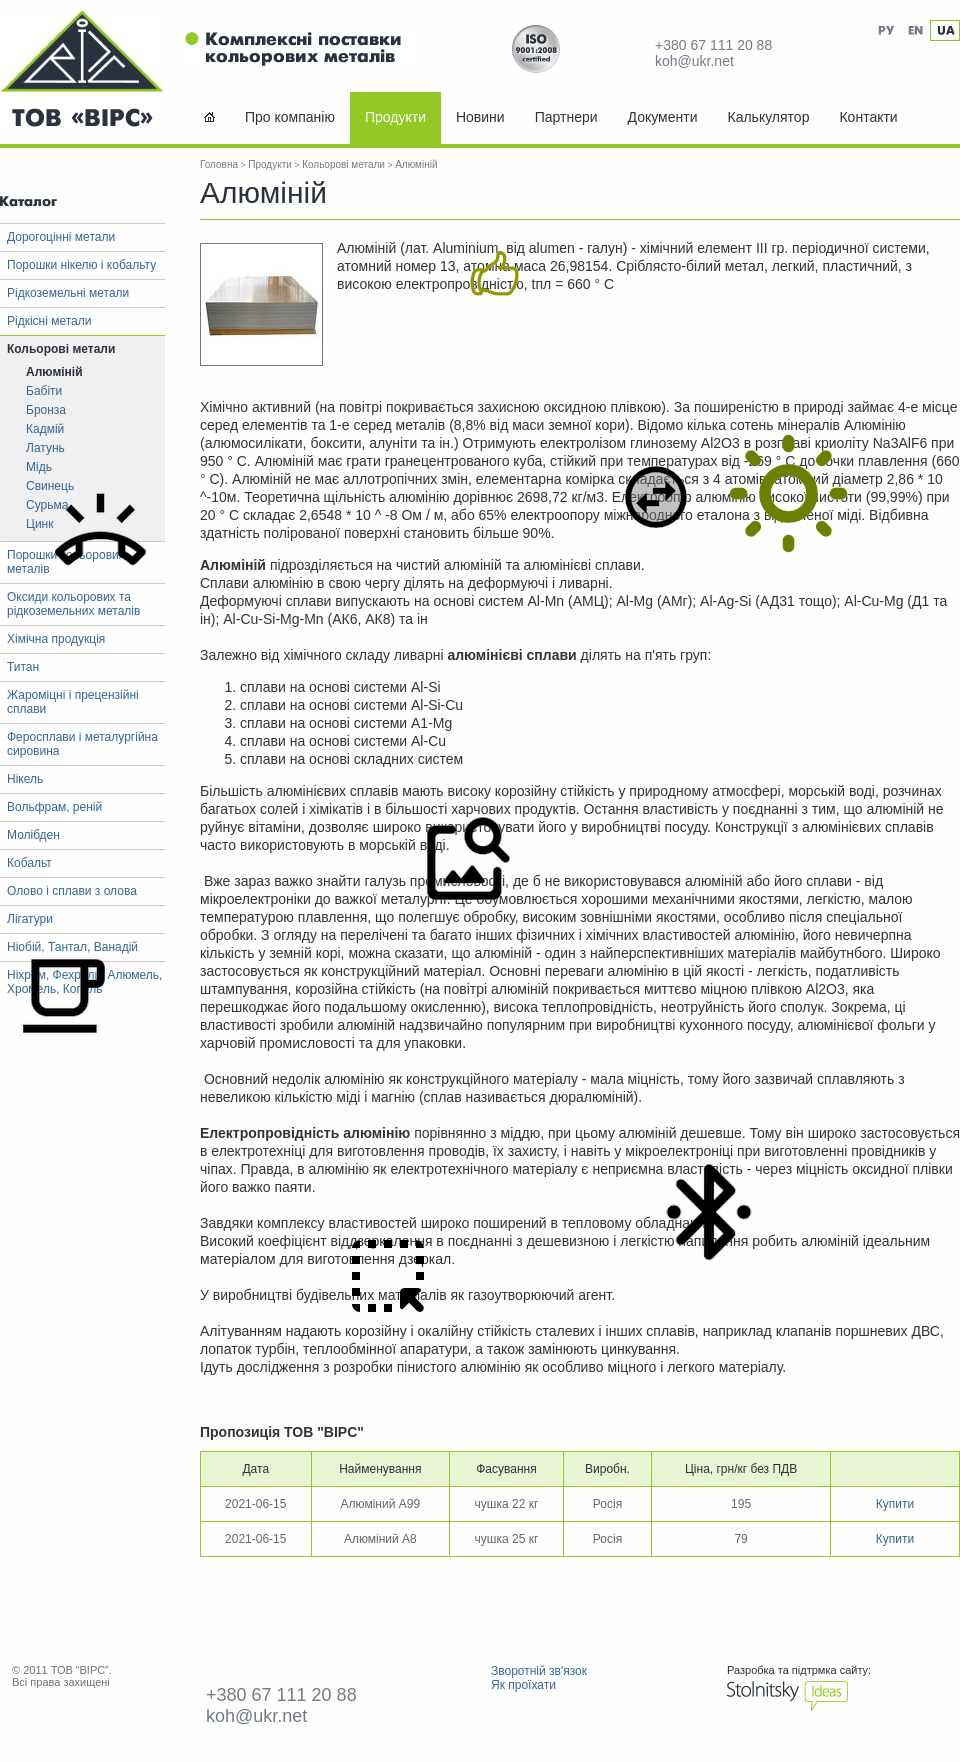 The image size is (960, 1762). What do you see at coordinates (494, 275) in the screenshot?
I see `like or upvote content` at bounding box center [494, 275].